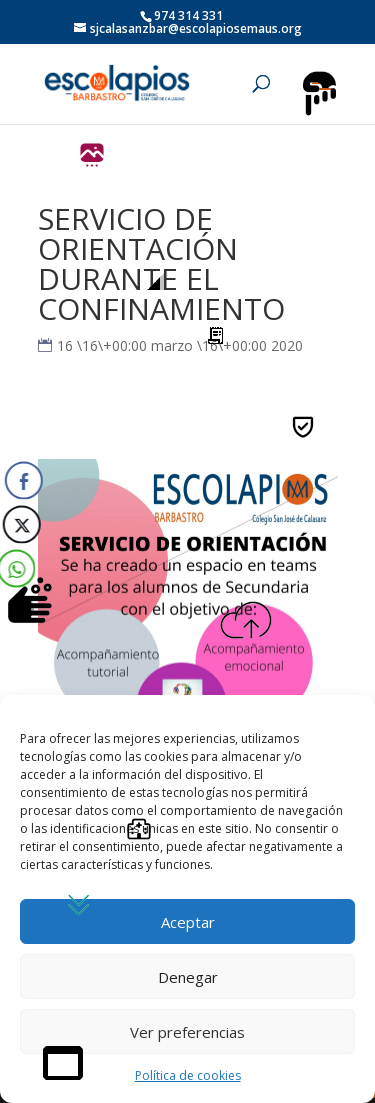 This screenshot has height=1103, width=375. Describe the element at coordinates (139, 829) in the screenshot. I see `view nearby hospitals or medical facilities` at that location.